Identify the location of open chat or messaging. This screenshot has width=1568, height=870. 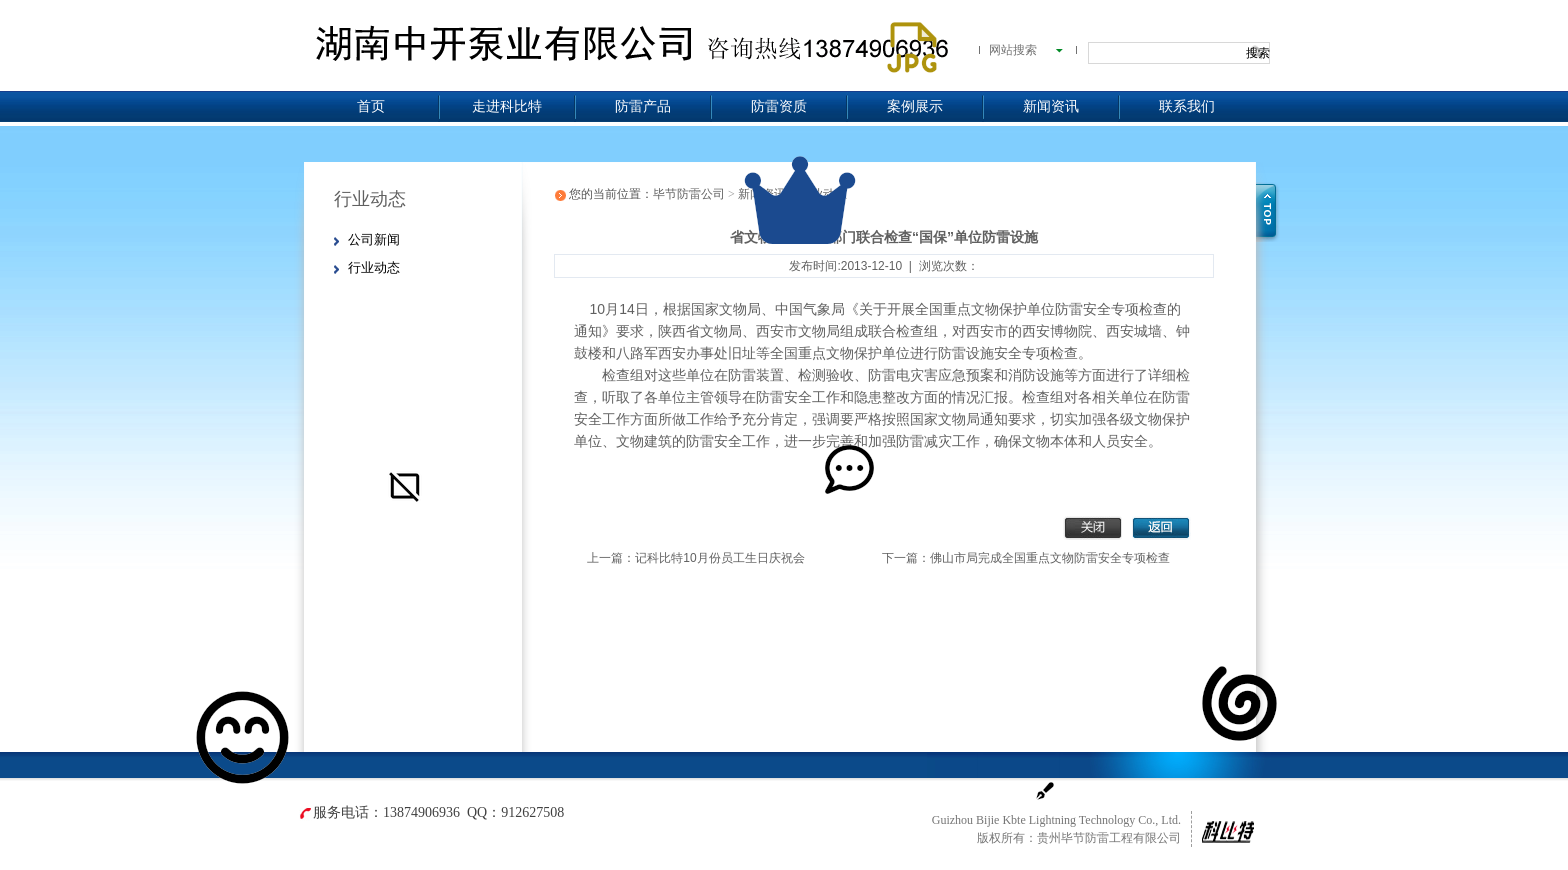
(849, 469).